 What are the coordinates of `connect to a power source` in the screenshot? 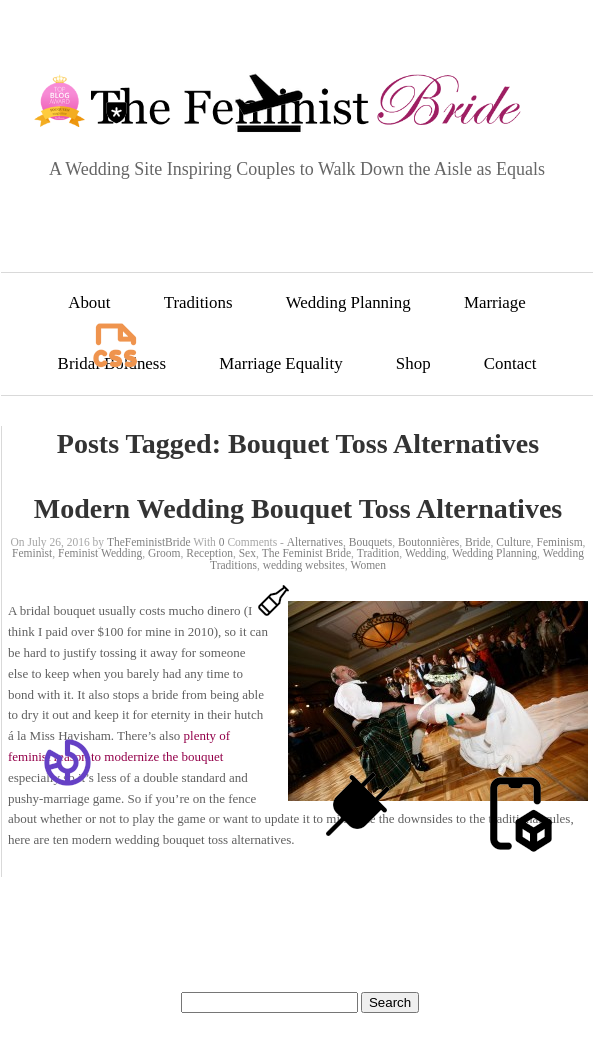 It's located at (356, 805).